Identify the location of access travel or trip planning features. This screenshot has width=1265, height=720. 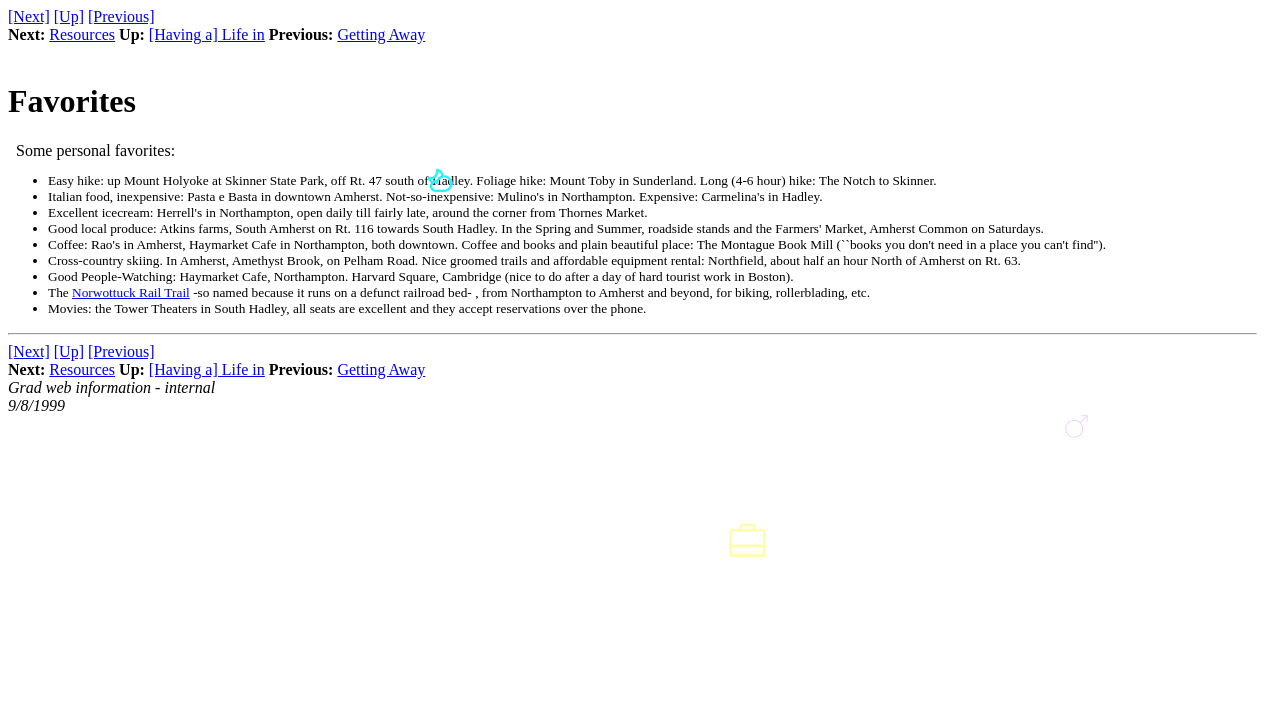
(747, 541).